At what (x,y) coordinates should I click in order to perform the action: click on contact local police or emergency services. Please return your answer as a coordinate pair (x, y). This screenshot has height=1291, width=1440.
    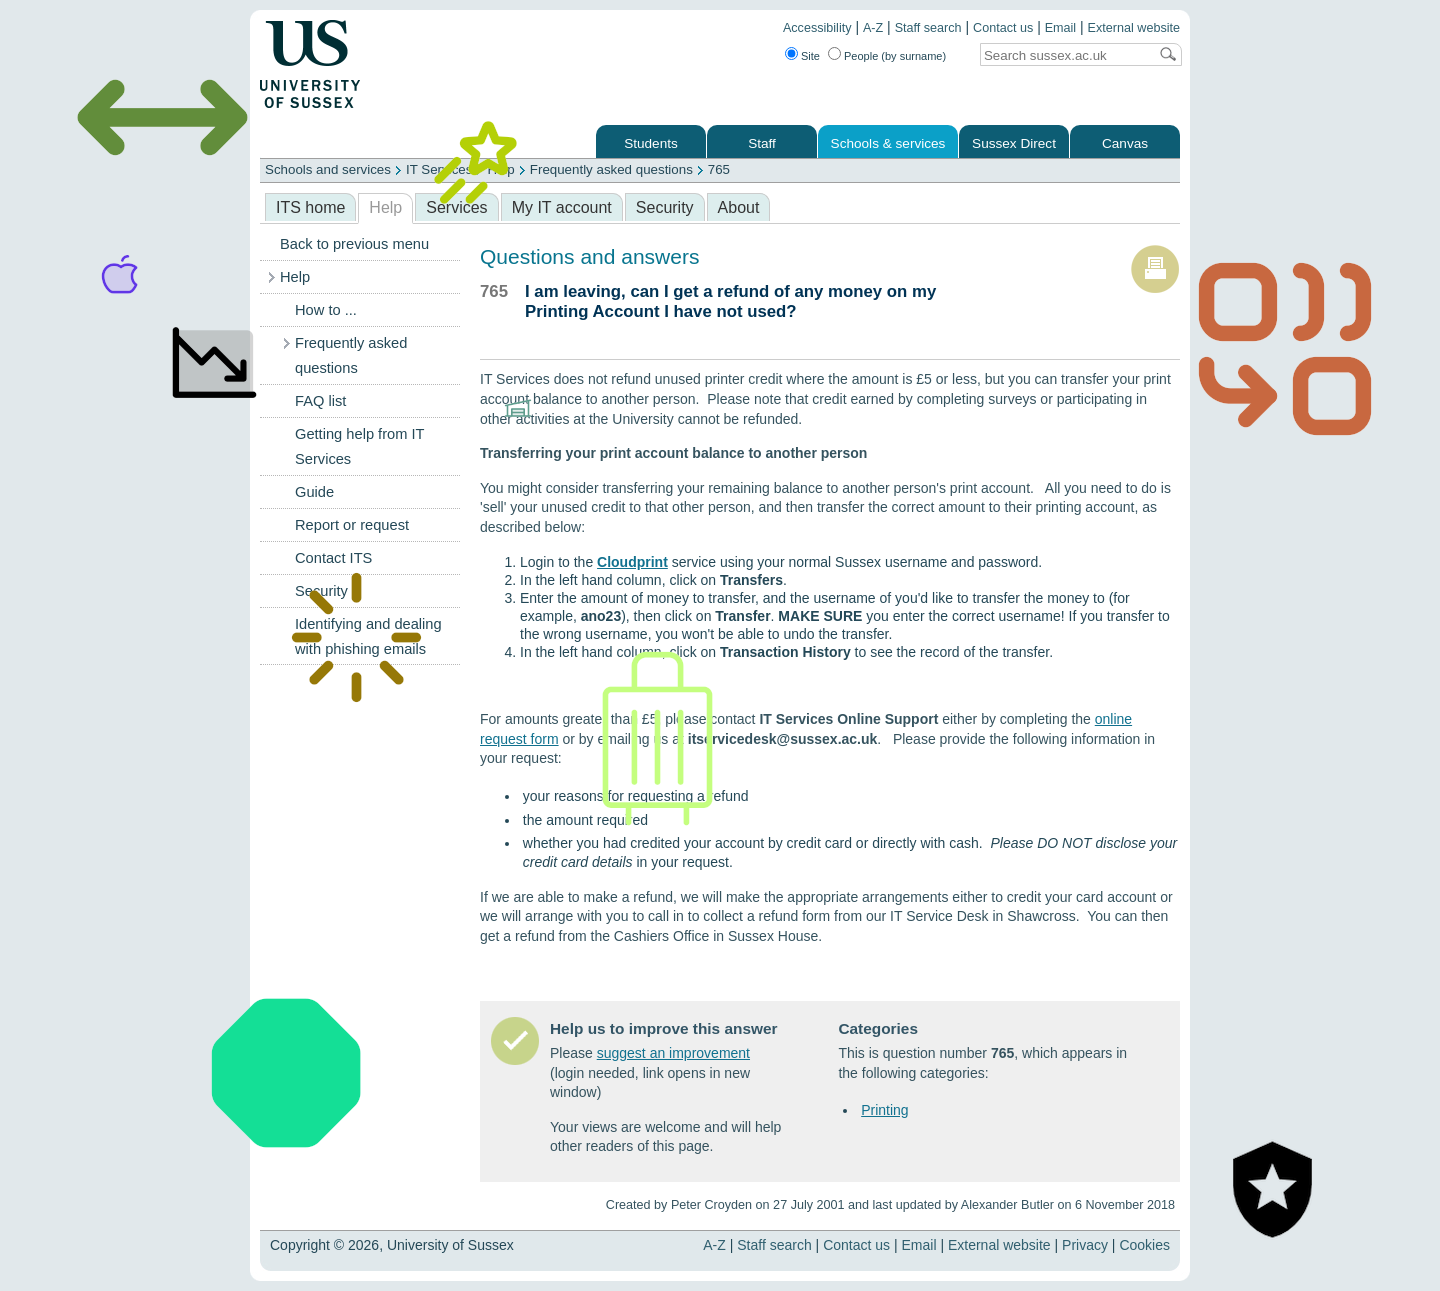
    Looking at the image, I should click on (1272, 1189).